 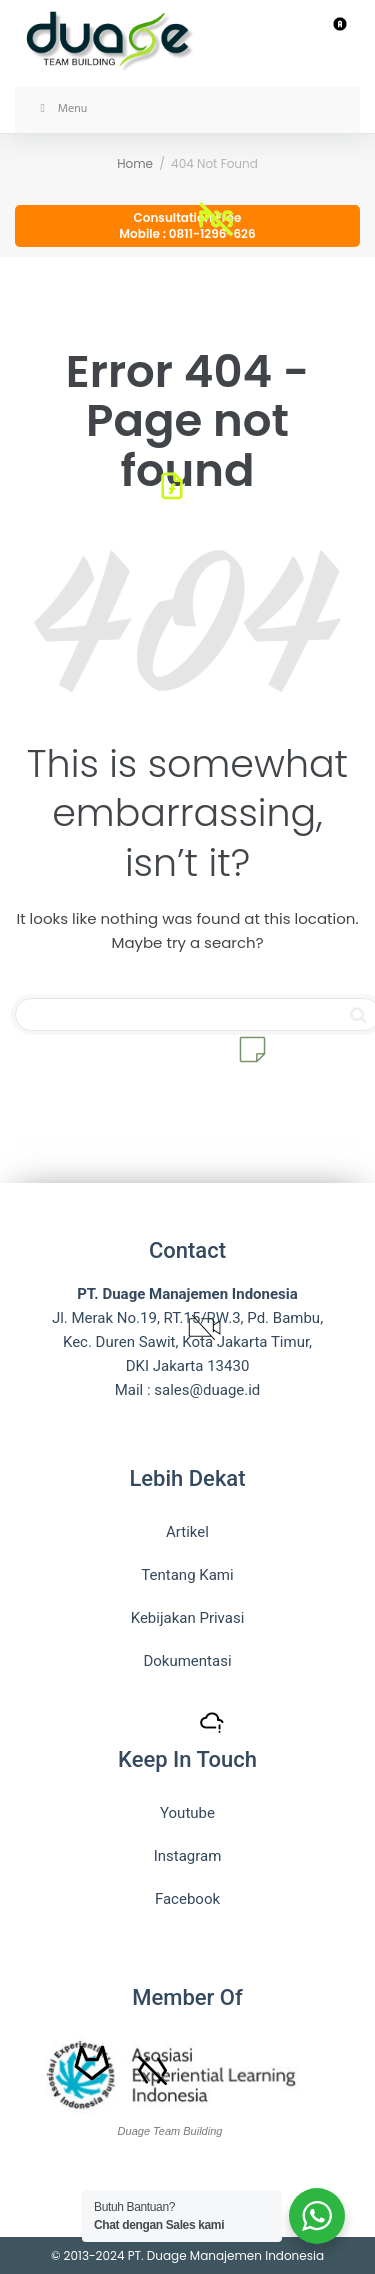 What do you see at coordinates (203, 1327) in the screenshot?
I see `turn off camera or disable video` at bounding box center [203, 1327].